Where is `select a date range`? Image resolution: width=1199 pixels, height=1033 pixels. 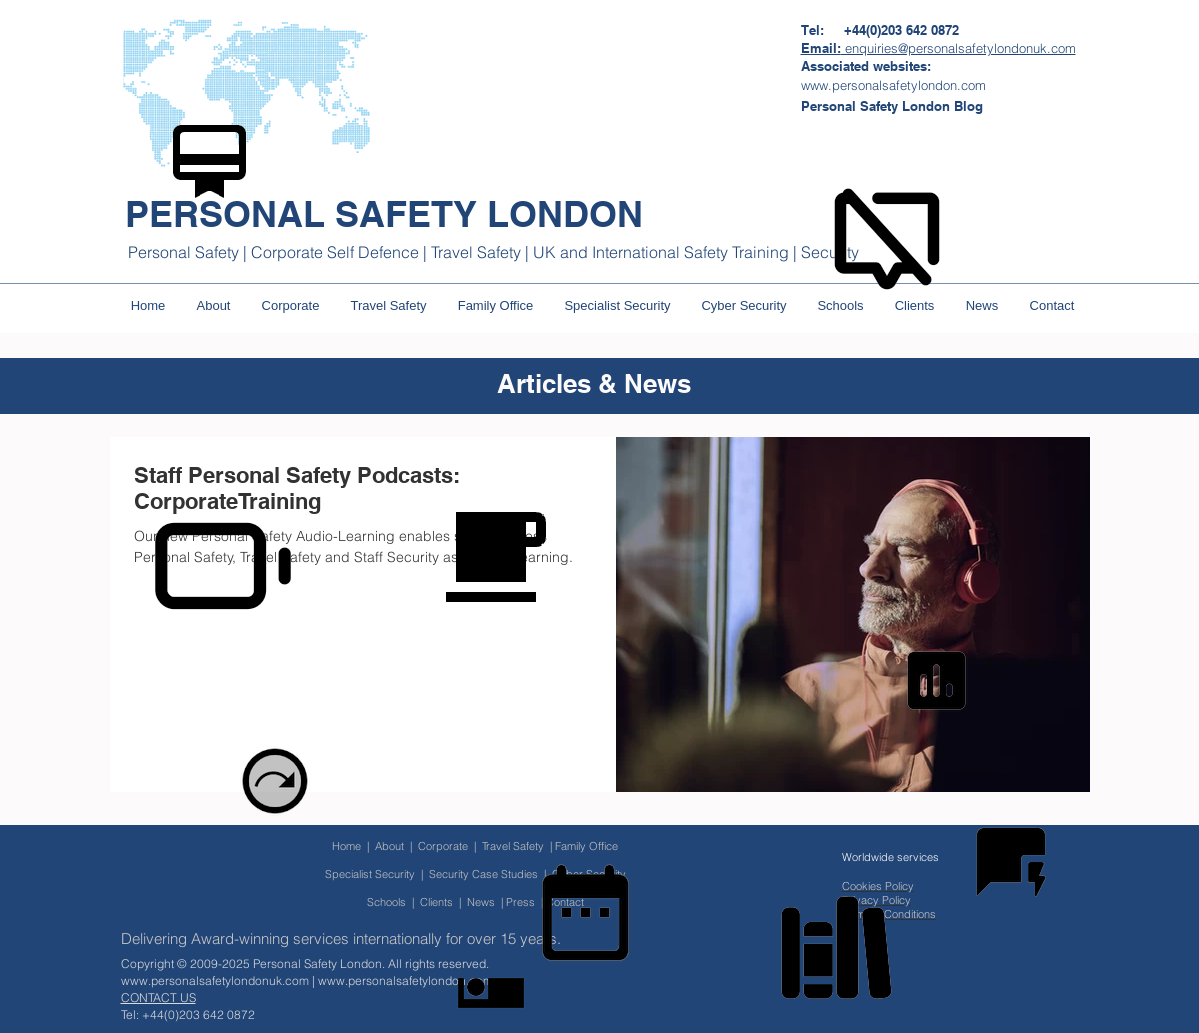
select a date range is located at coordinates (585, 912).